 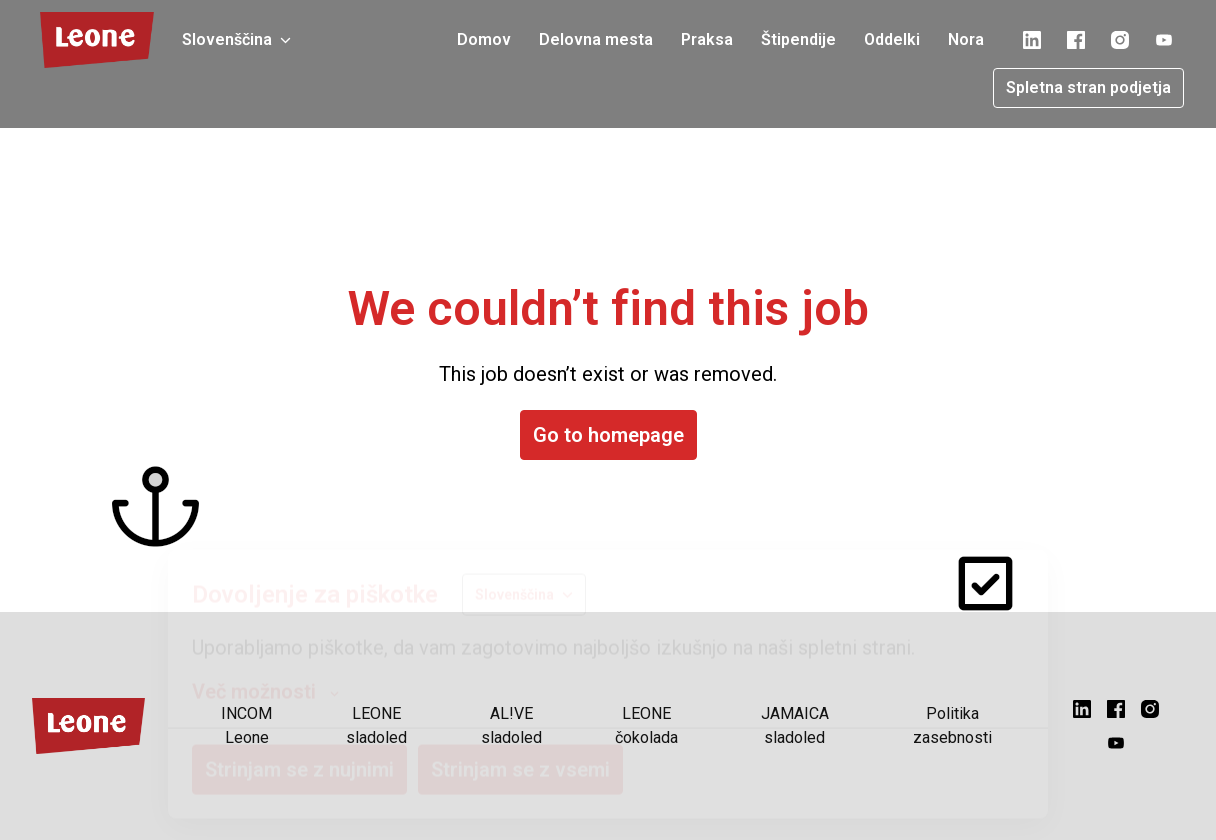 What do you see at coordinates (155, 506) in the screenshot?
I see `anchor point or link to a fixed position` at bounding box center [155, 506].